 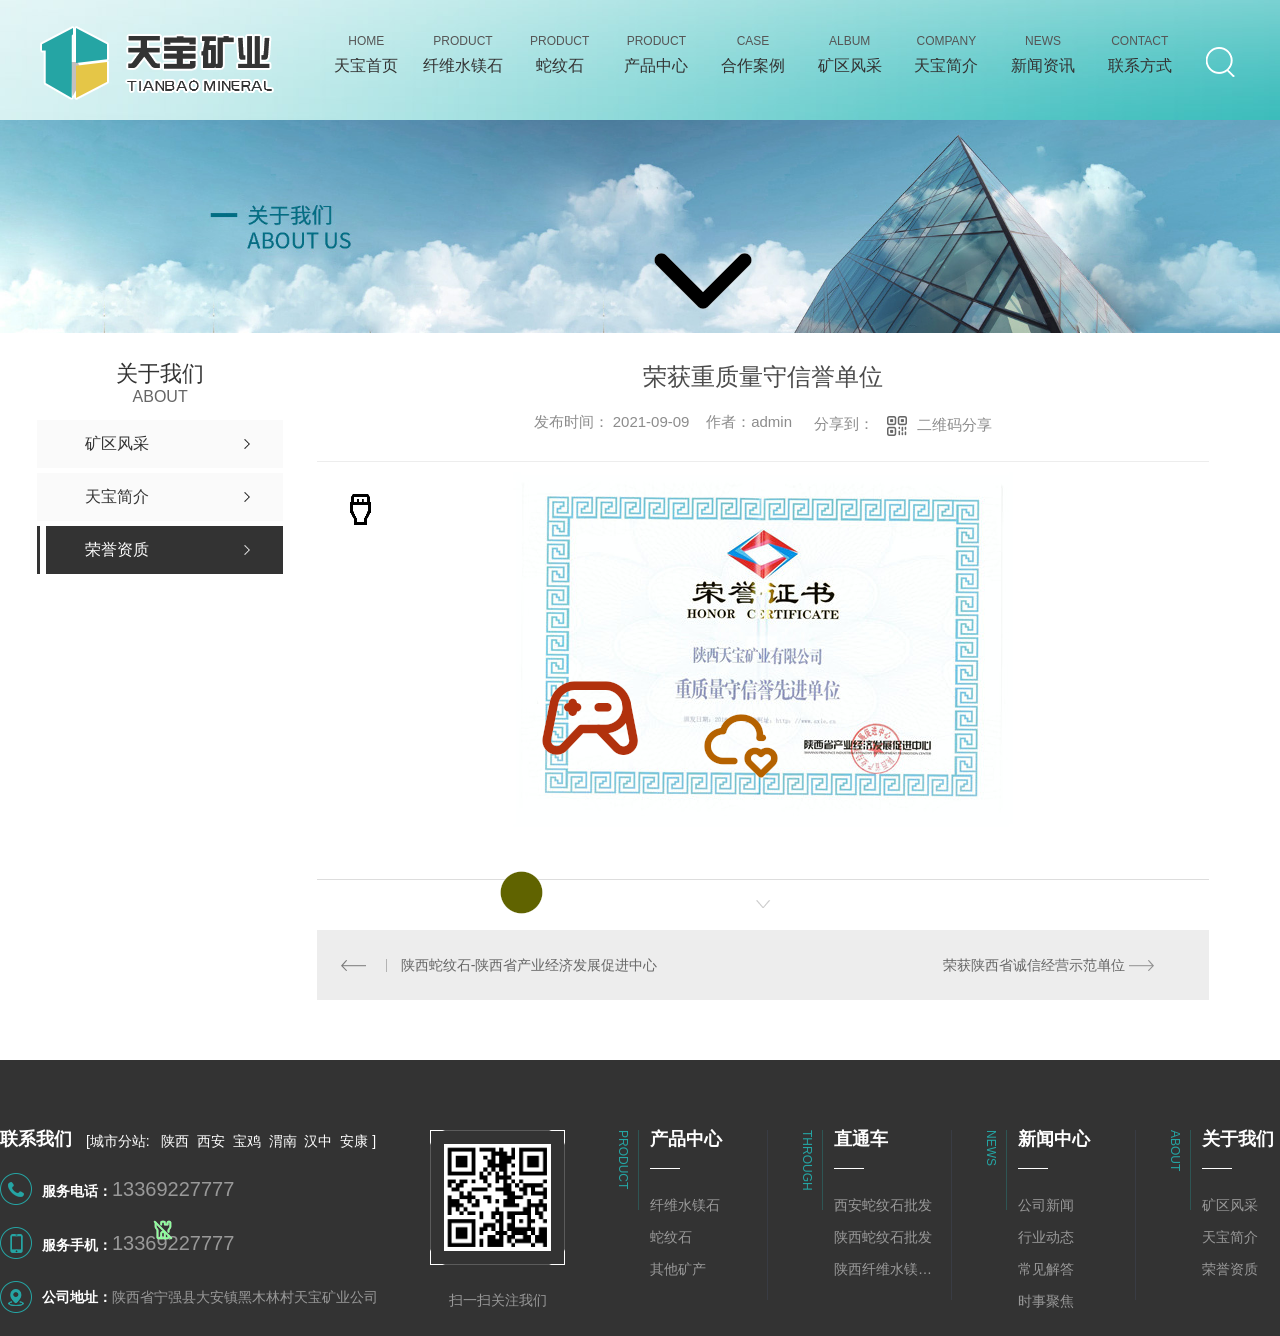 I want to click on add to cloud favorites, so click(x=741, y=741).